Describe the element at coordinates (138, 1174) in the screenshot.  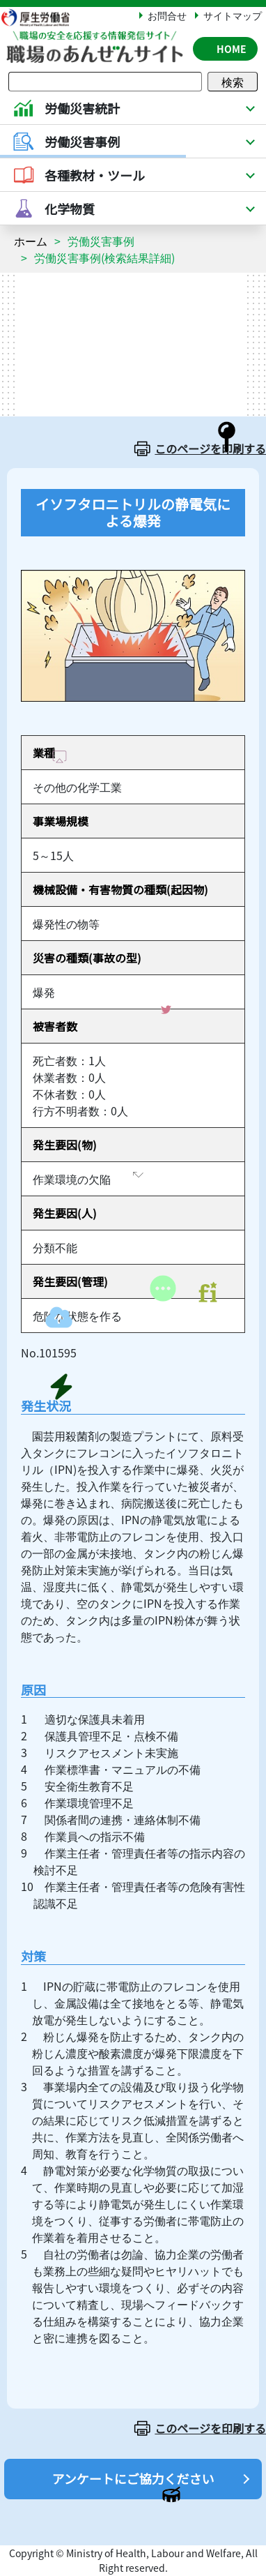
I see `go back to previous step` at that location.